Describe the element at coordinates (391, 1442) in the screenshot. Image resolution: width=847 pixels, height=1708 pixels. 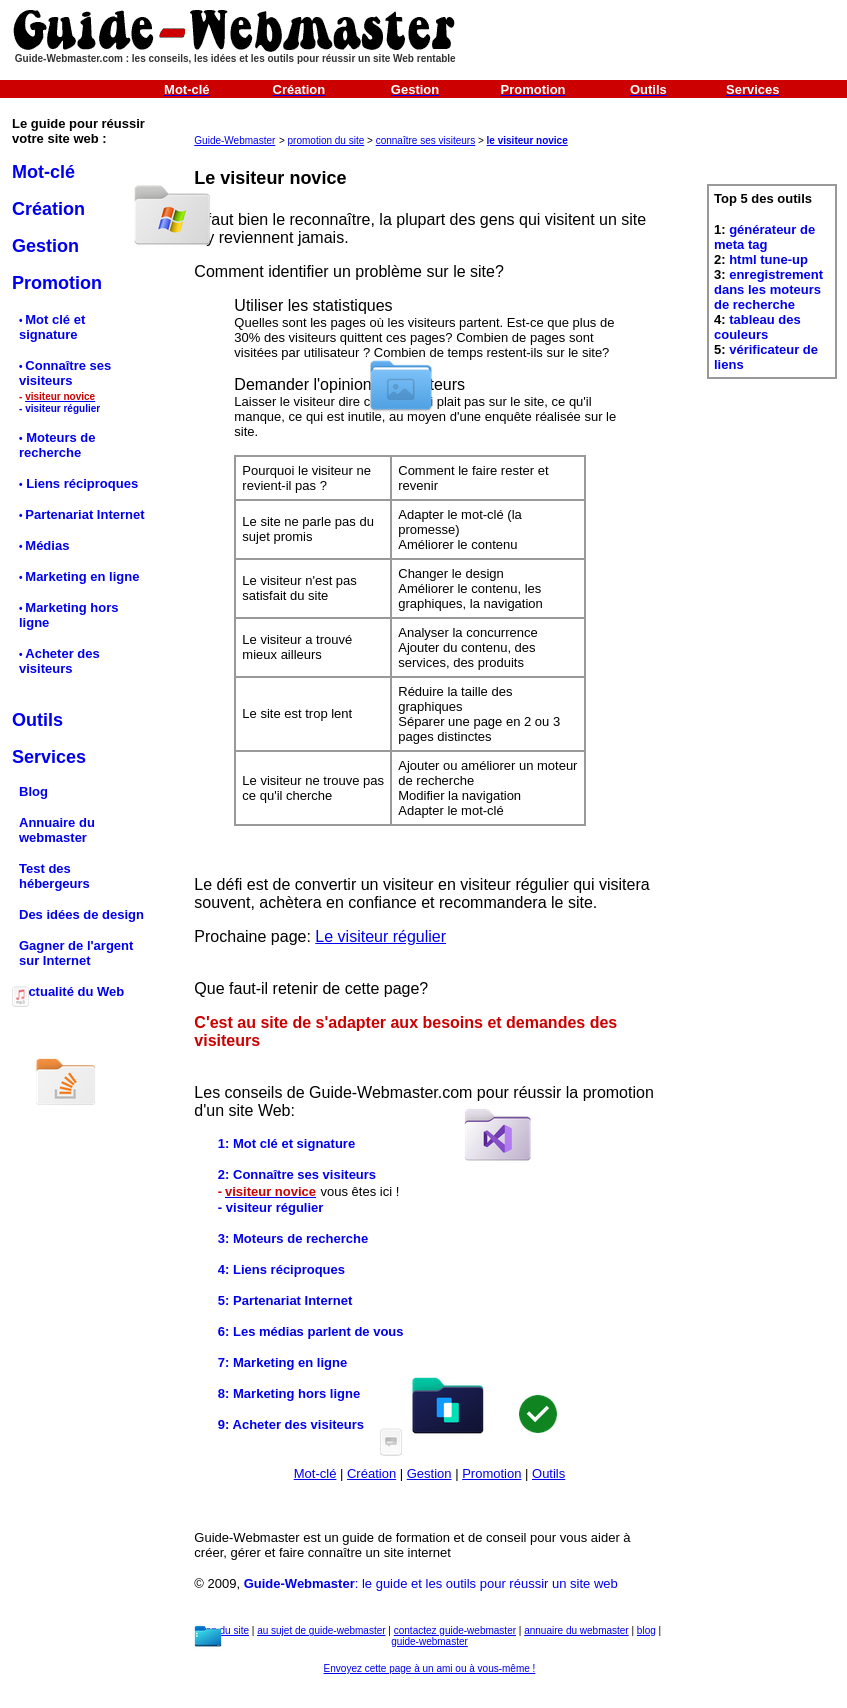
I see `a SAMI subtitle or caption file` at that location.